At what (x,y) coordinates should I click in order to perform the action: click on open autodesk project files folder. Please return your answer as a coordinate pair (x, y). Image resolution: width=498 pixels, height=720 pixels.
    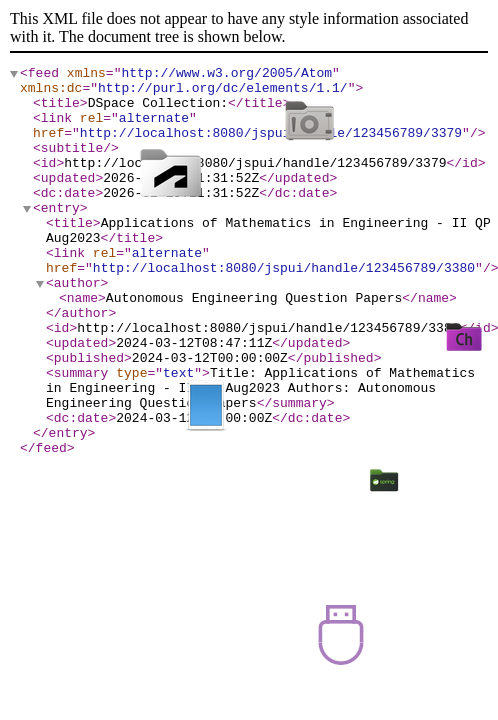
    Looking at the image, I should click on (170, 174).